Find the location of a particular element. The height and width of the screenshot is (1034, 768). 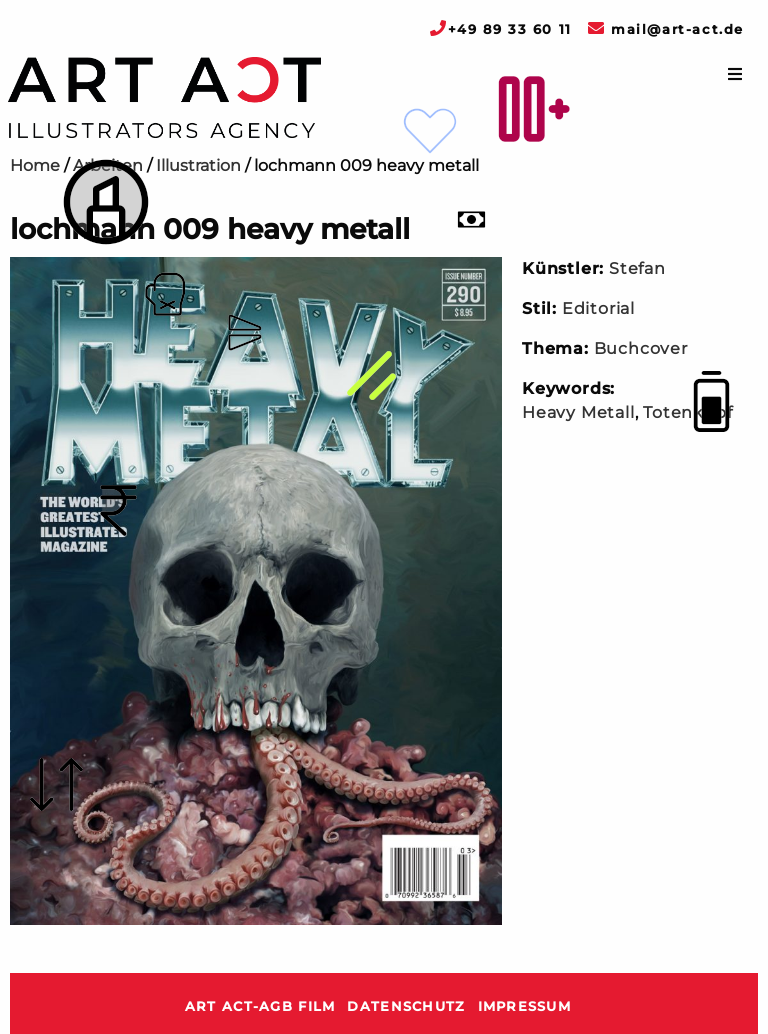

access boxing or combat sports content is located at coordinates (166, 295).